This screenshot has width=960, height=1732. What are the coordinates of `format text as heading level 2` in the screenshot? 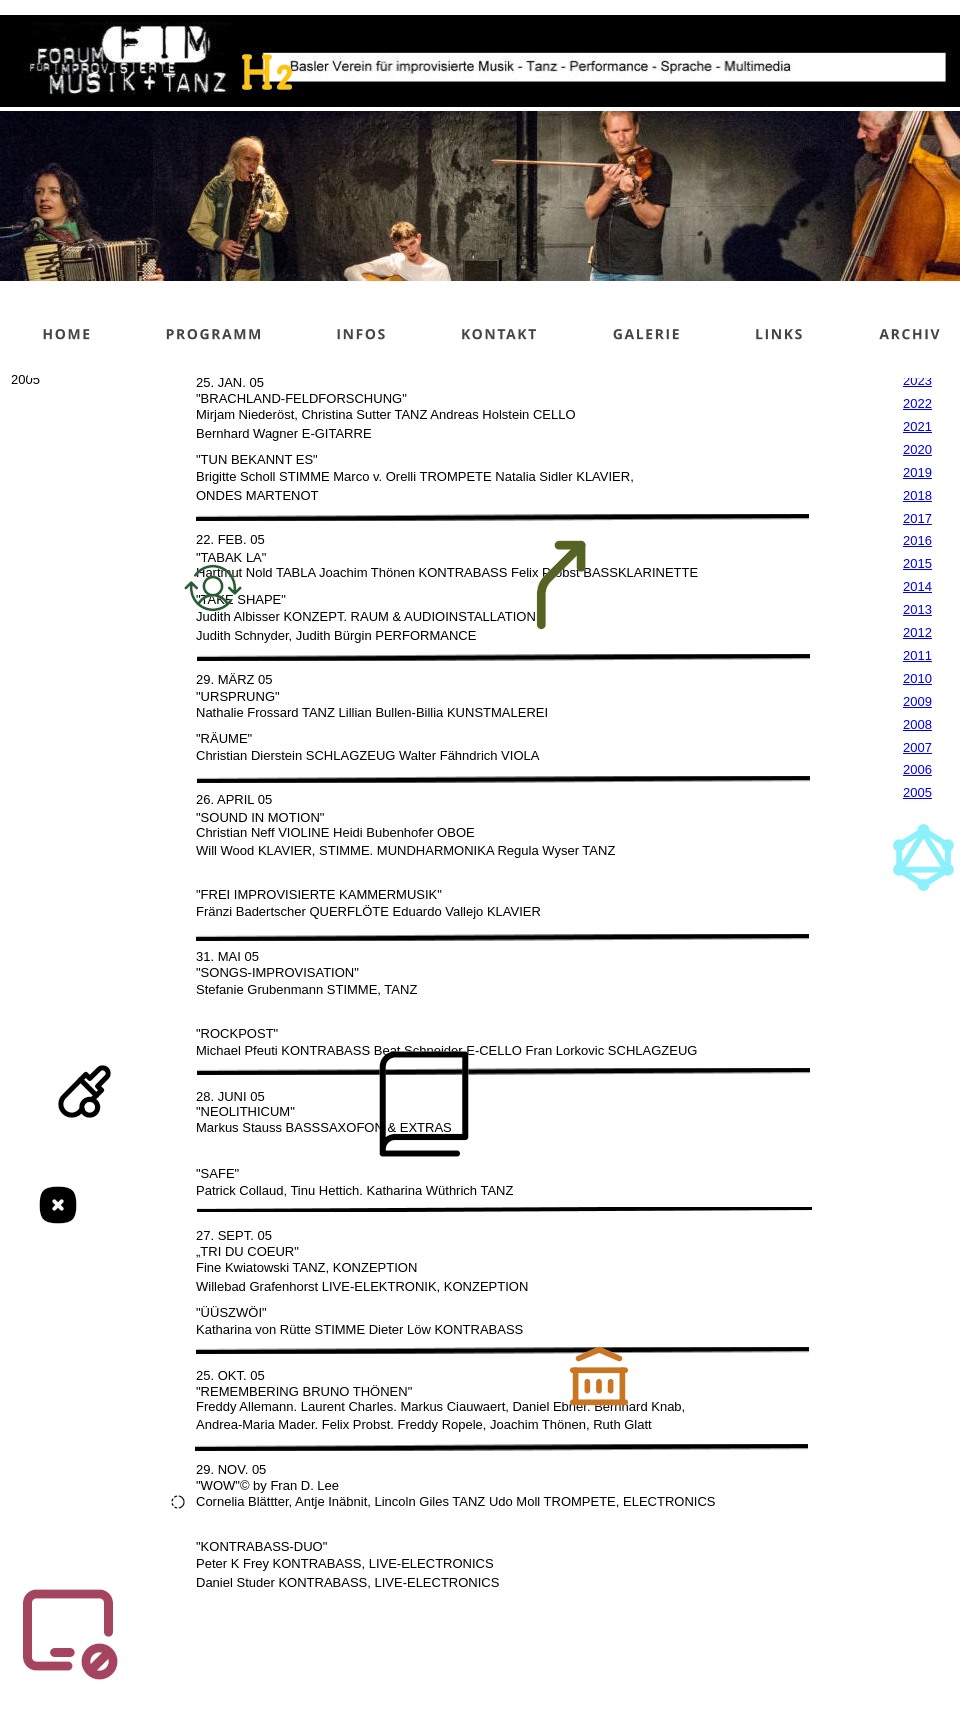 It's located at (267, 72).